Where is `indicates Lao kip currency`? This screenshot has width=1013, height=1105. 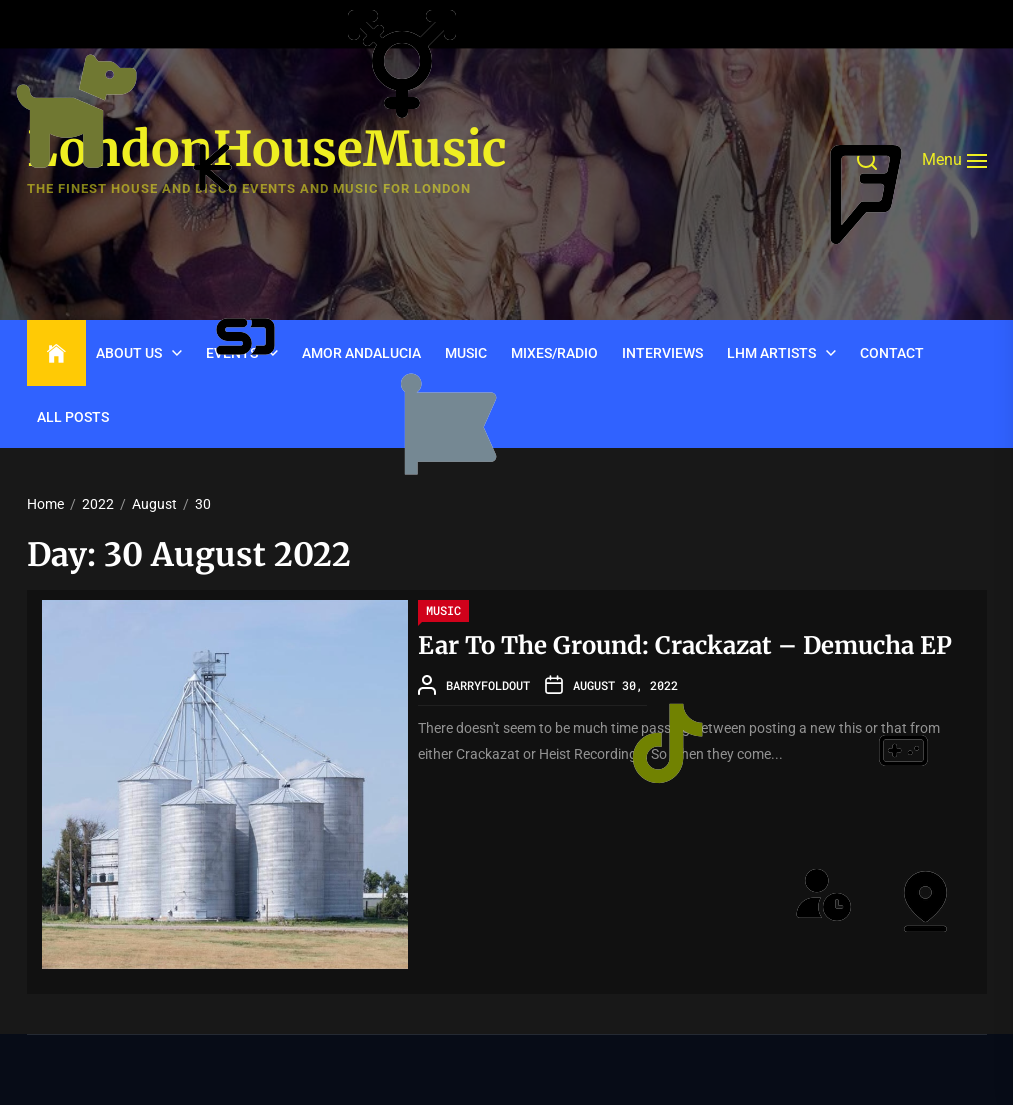
indicates Lao kip currency is located at coordinates (212, 167).